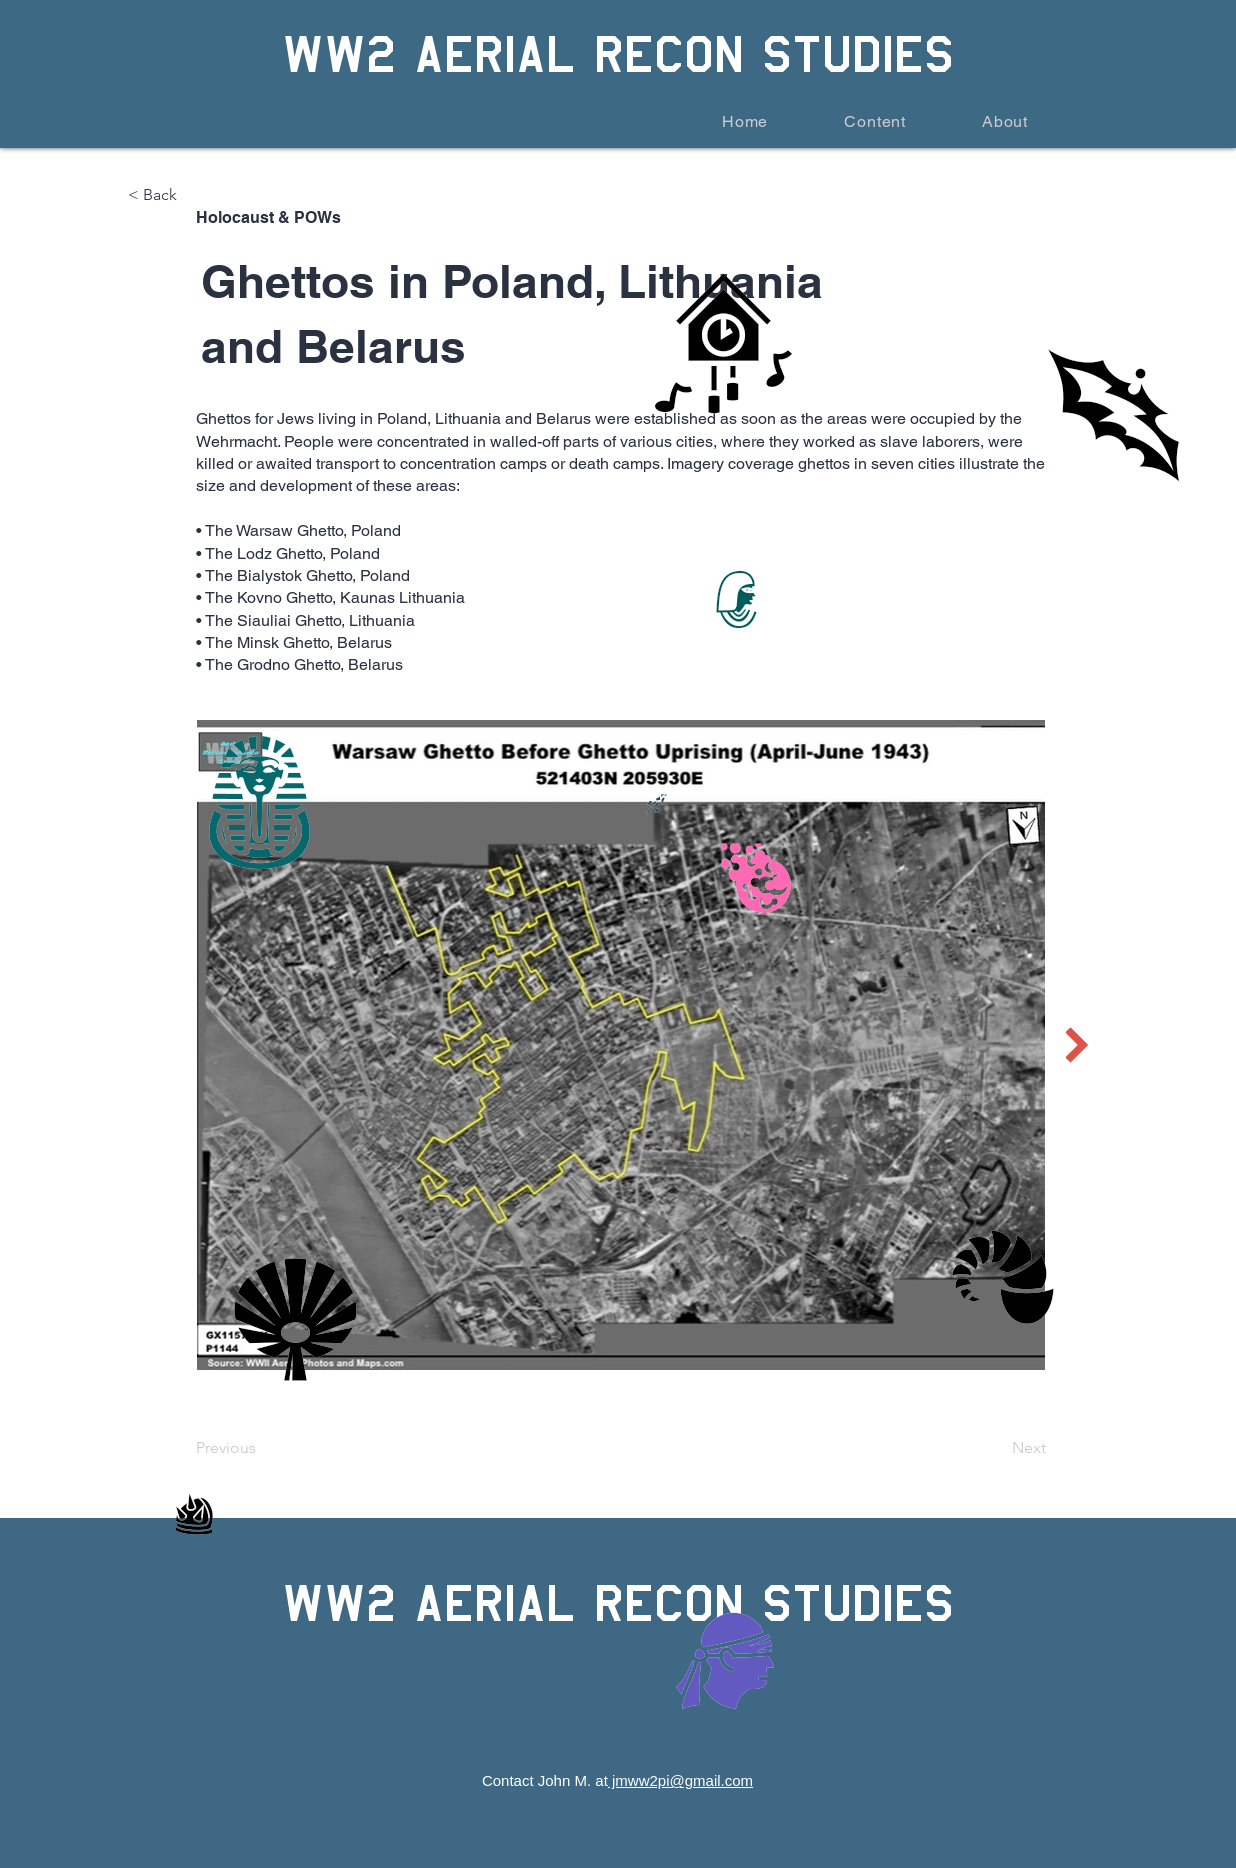 The height and width of the screenshot is (1868, 1236). Describe the element at coordinates (723, 344) in the screenshot. I see `set a scheduled reminder or alarm` at that location.